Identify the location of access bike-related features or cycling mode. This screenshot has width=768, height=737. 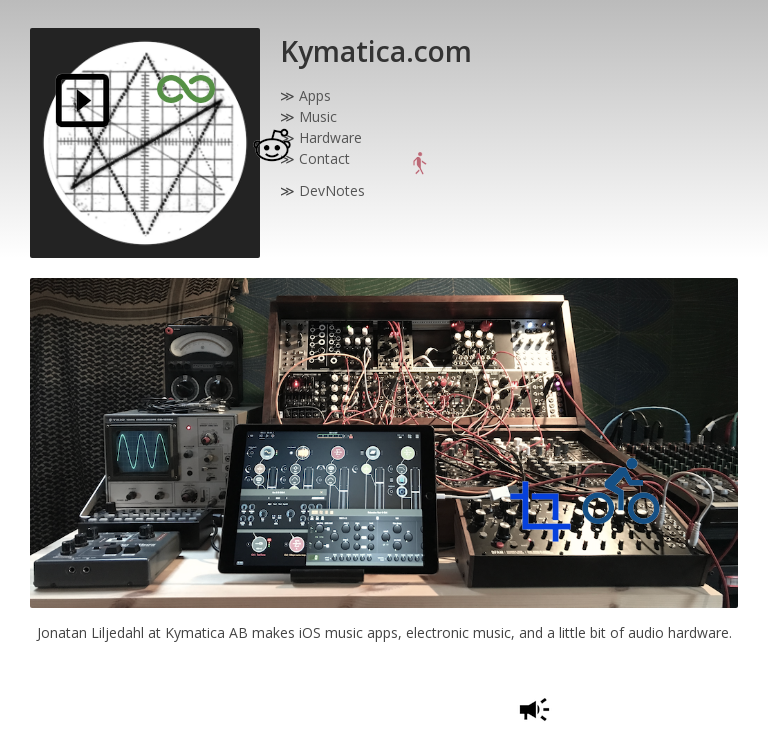
(621, 491).